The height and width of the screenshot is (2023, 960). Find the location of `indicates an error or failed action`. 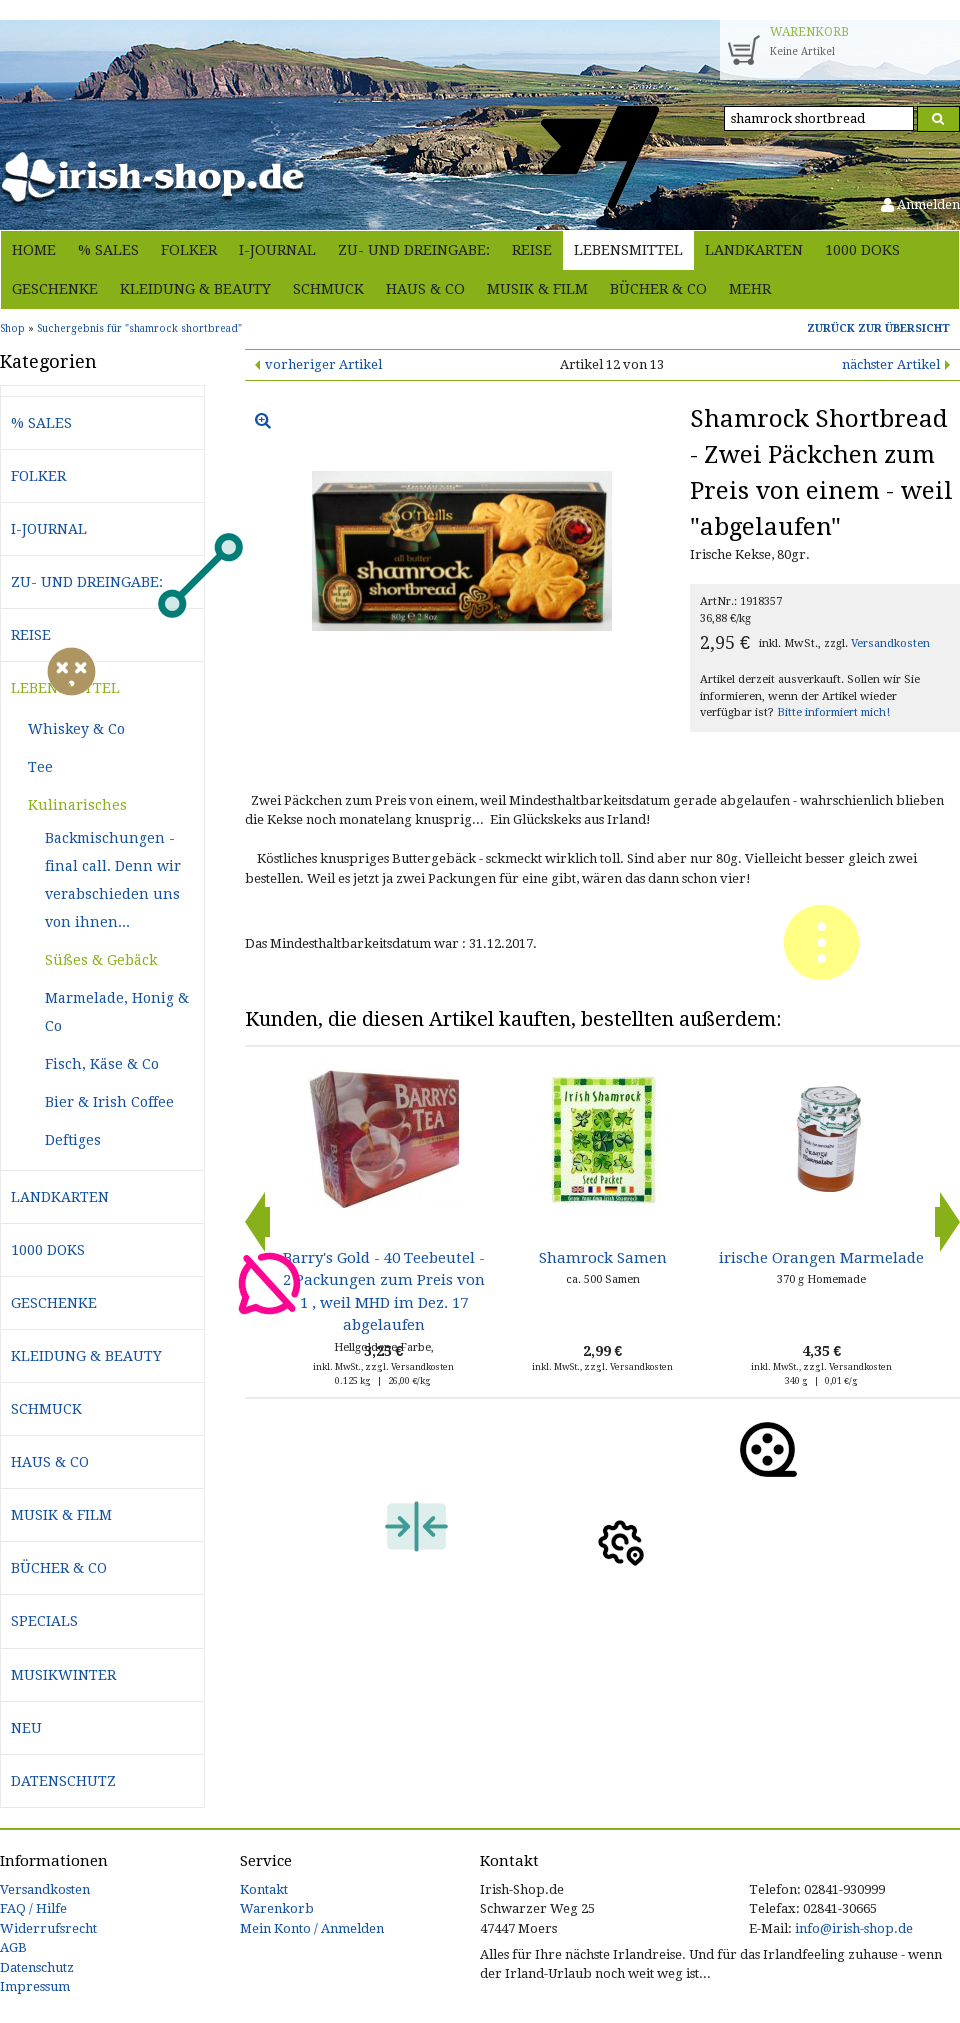

indicates an error or failed action is located at coordinates (71, 671).